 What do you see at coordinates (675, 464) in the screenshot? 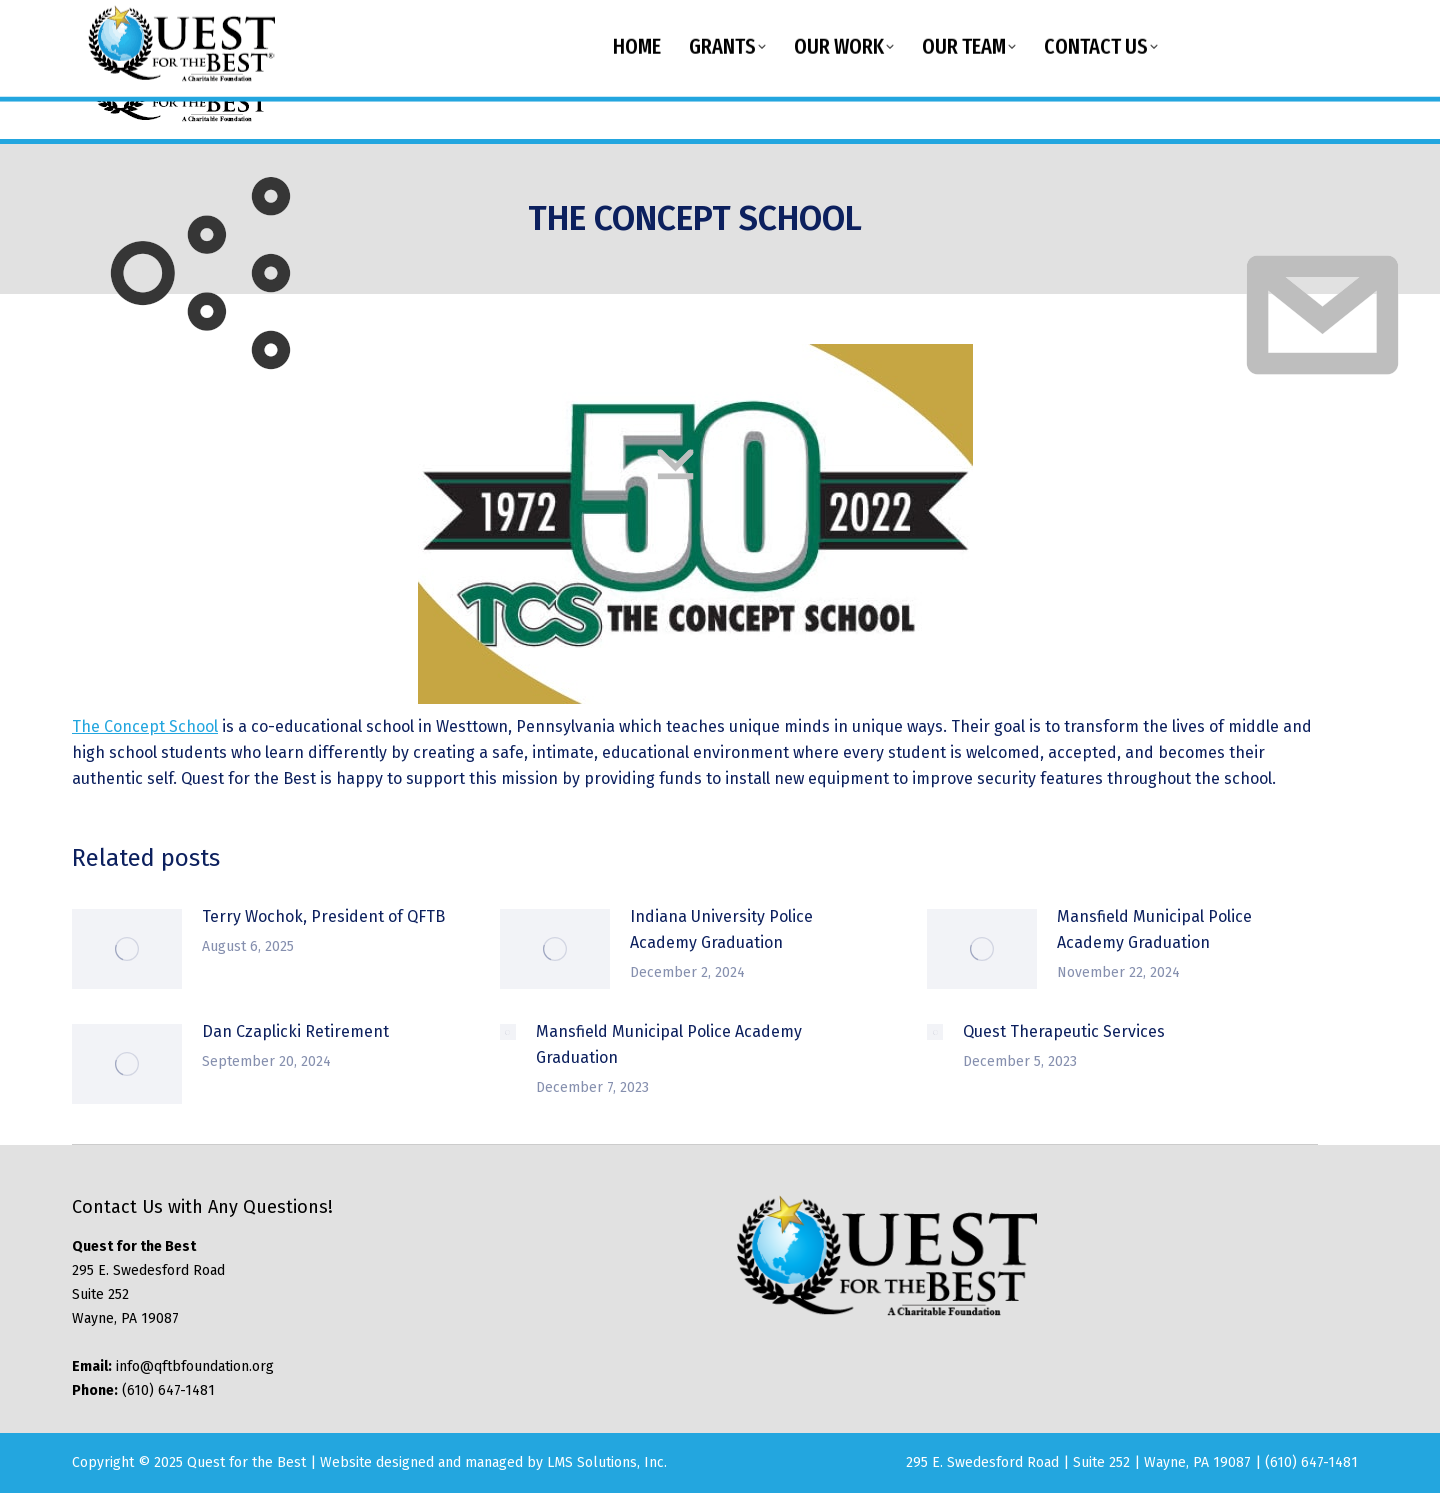
I see `scroll to bottom of page or list` at bounding box center [675, 464].